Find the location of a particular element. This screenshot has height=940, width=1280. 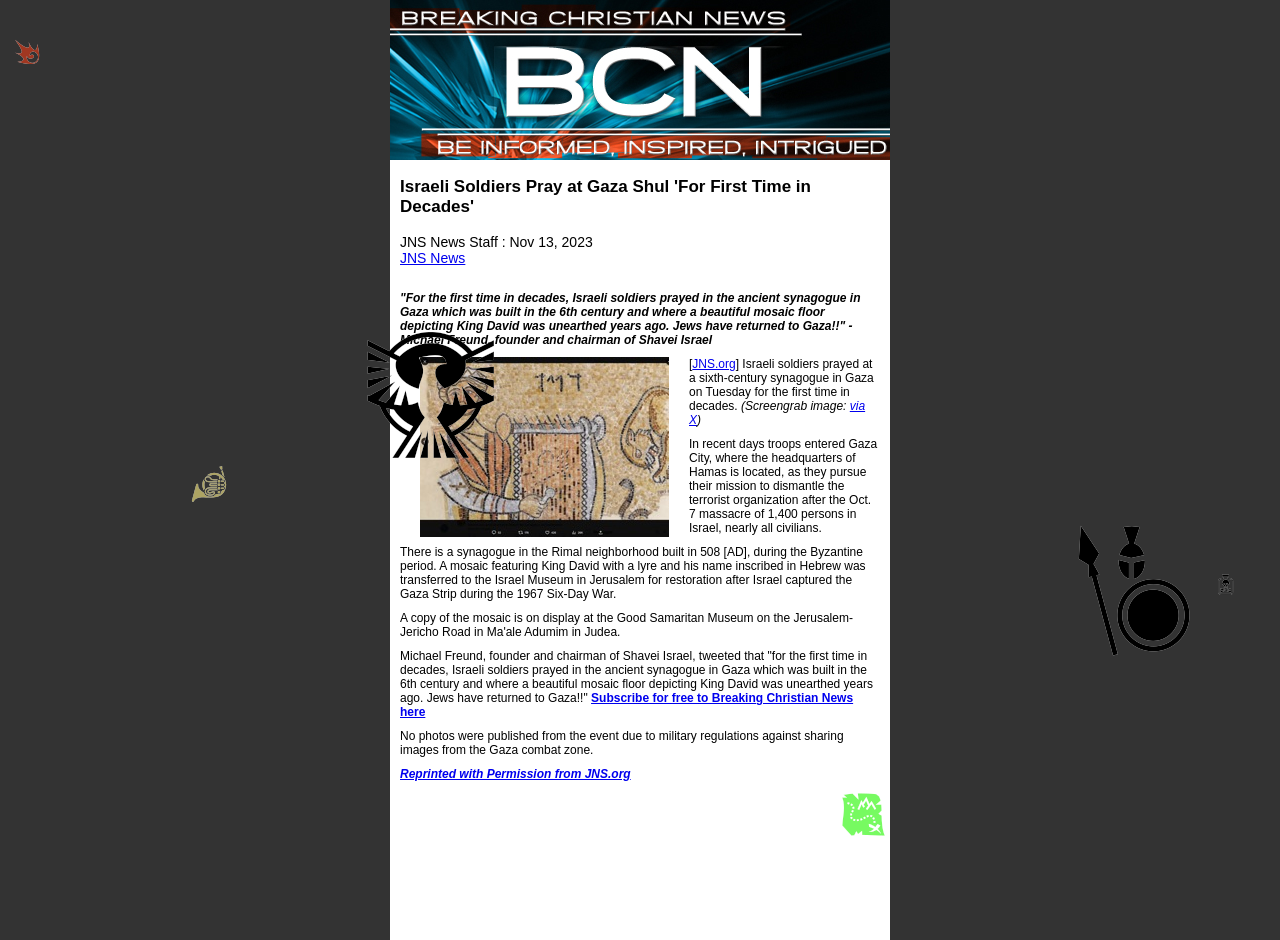

indicates a power-up or special ability activation is located at coordinates (27, 52).